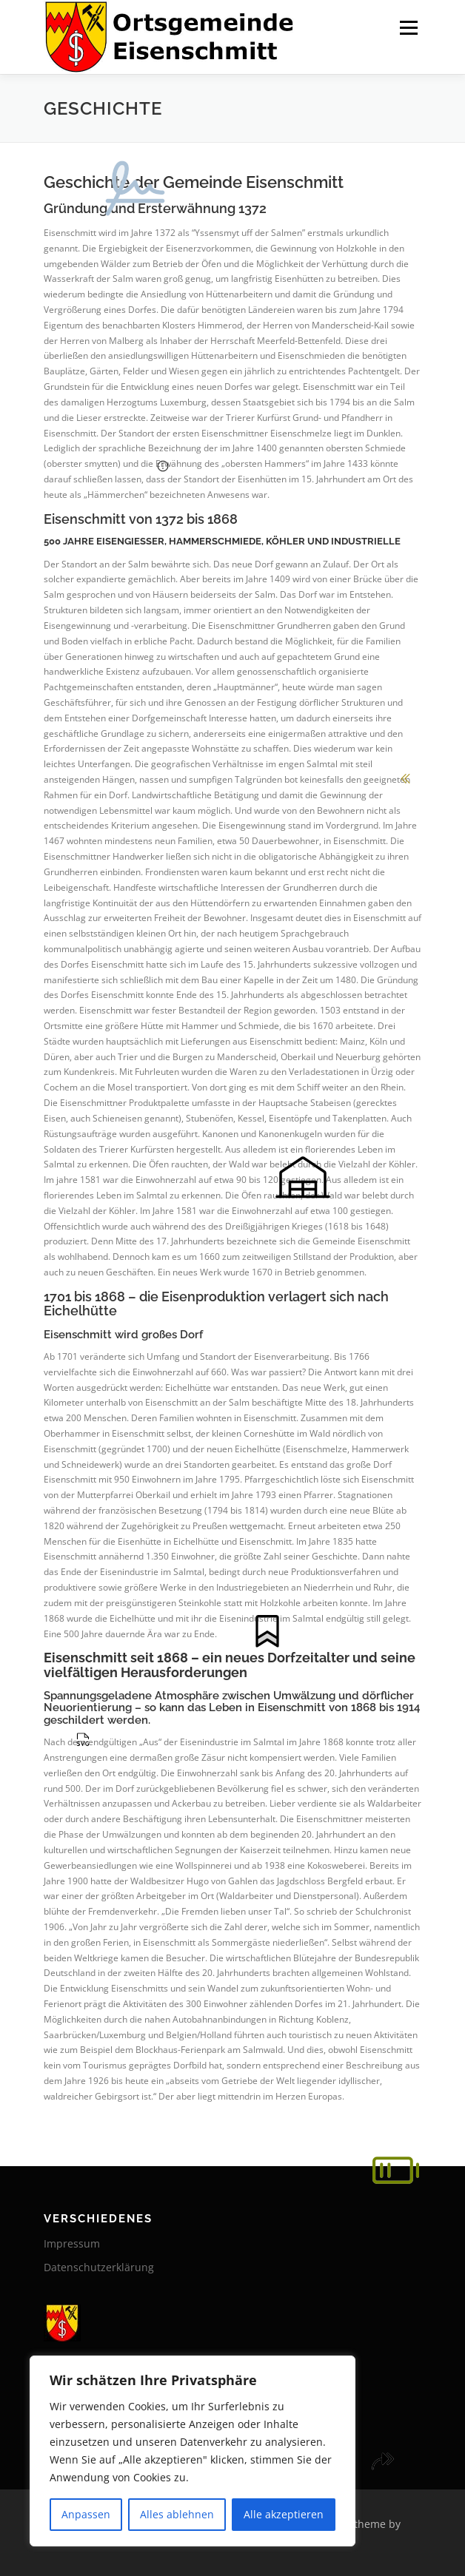 This screenshot has width=465, height=2576. I want to click on forward or share content to multiple recipients, so click(383, 2461).